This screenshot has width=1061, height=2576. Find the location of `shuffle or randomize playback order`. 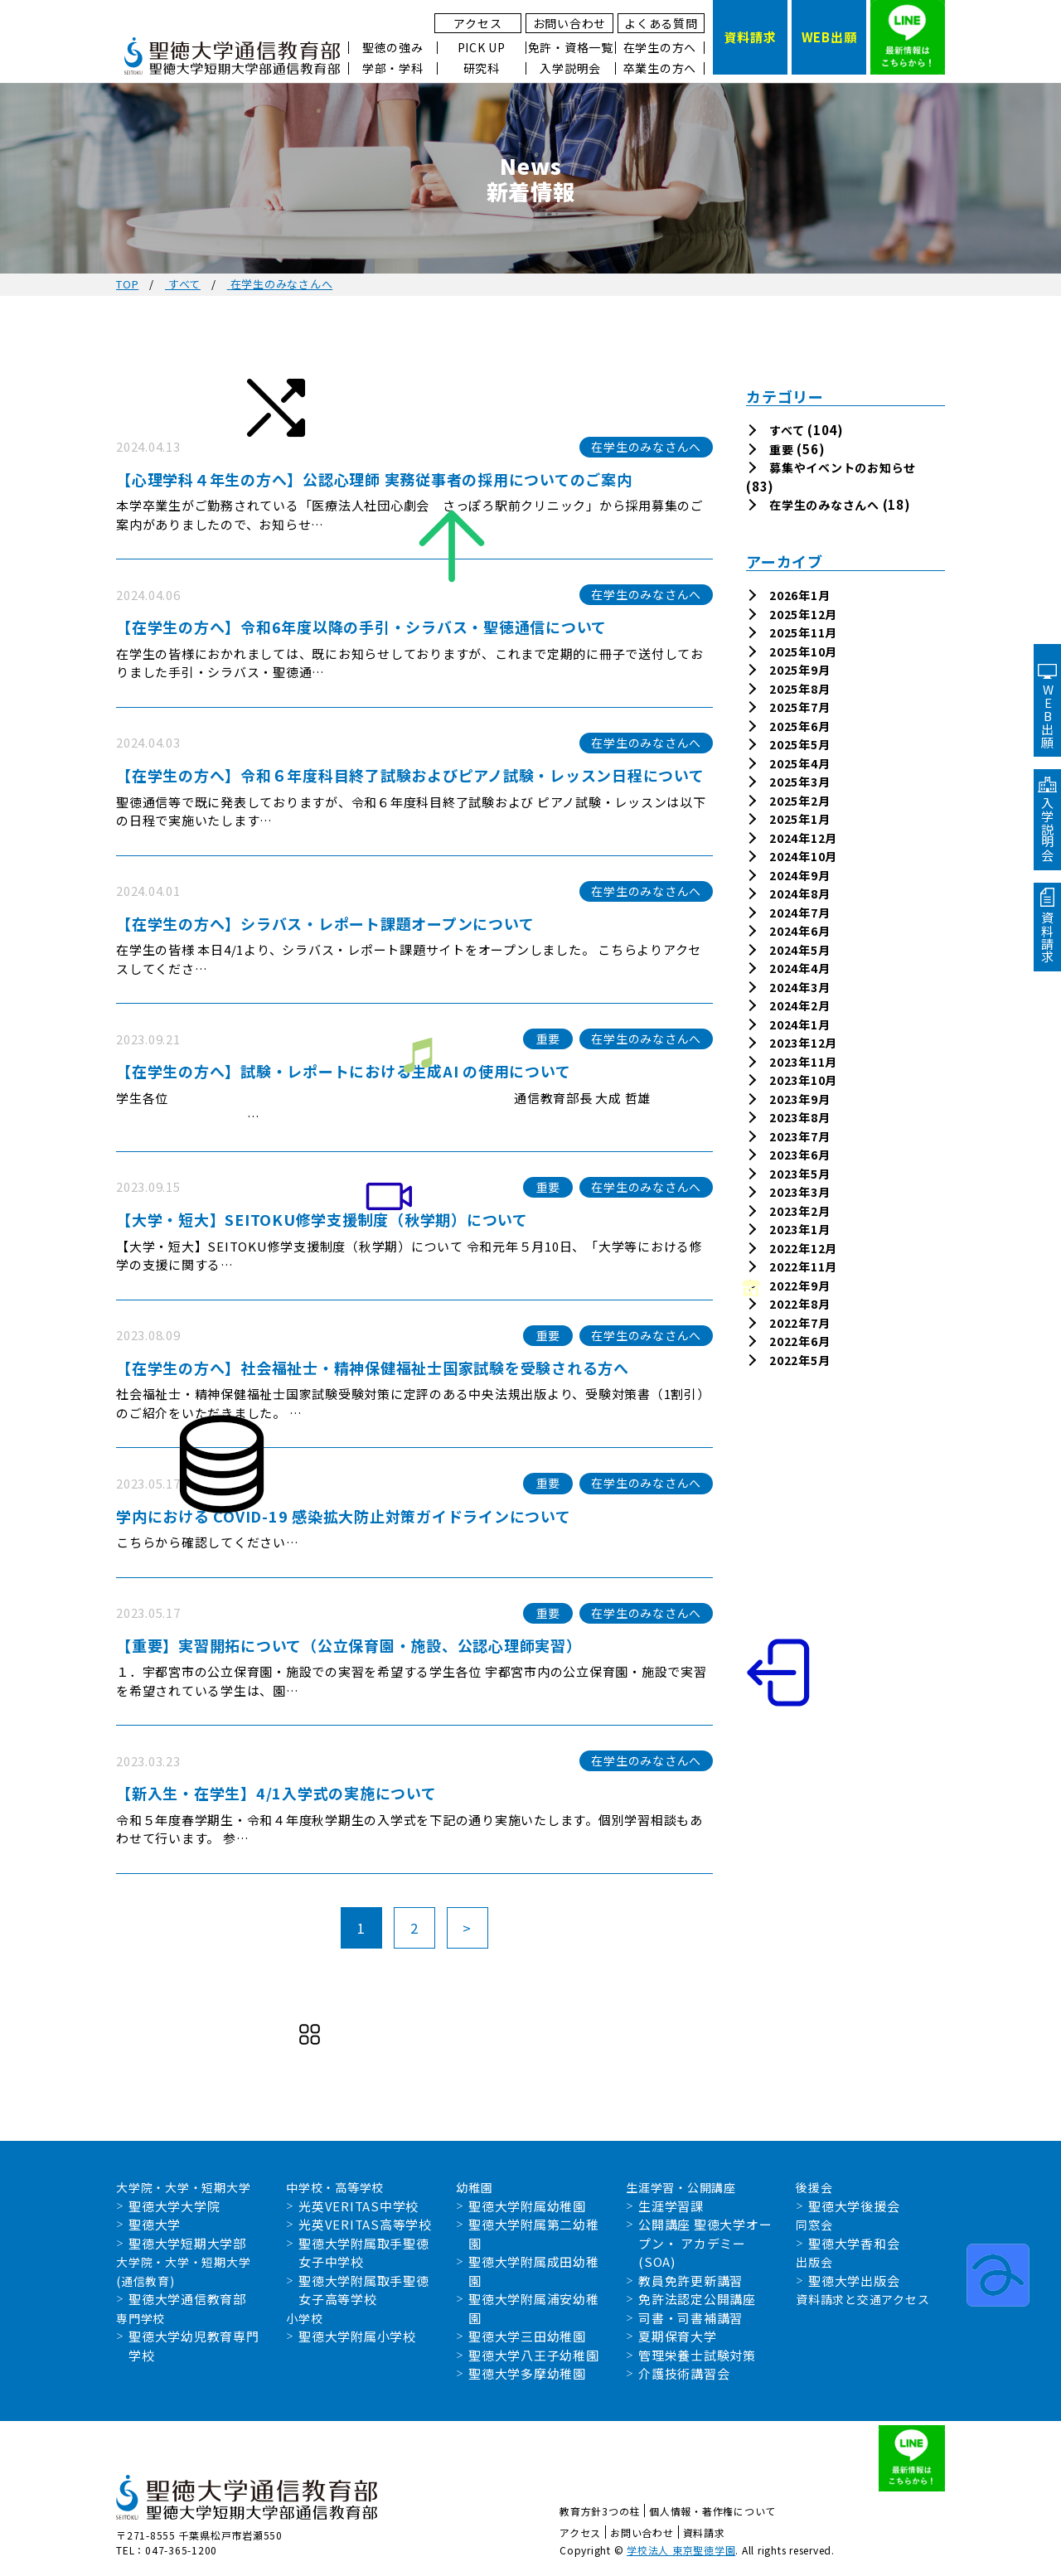

shuffle or randomize playback order is located at coordinates (276, 408).